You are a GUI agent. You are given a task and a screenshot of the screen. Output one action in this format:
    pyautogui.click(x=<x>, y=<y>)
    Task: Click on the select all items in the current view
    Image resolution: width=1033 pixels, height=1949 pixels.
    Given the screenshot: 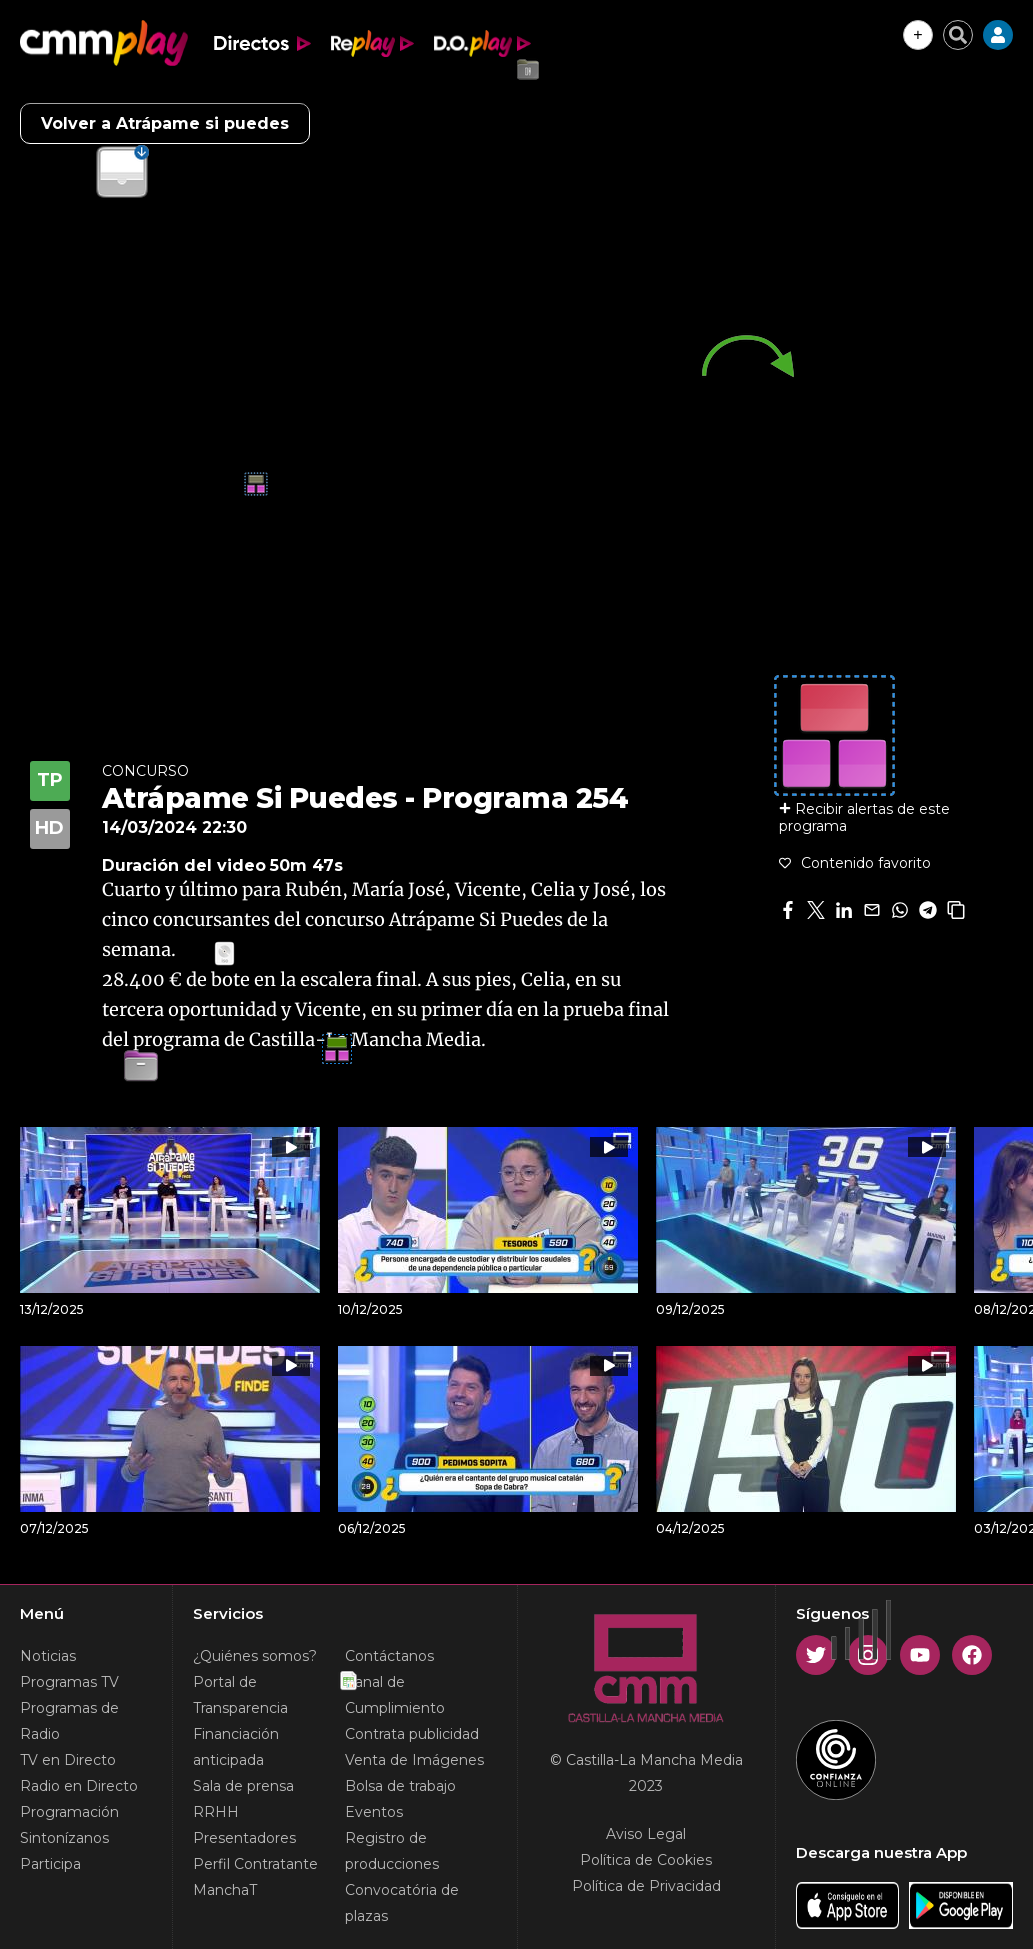 What is the action you would take?
    pyautogui.click(x=337, y=1049)
    